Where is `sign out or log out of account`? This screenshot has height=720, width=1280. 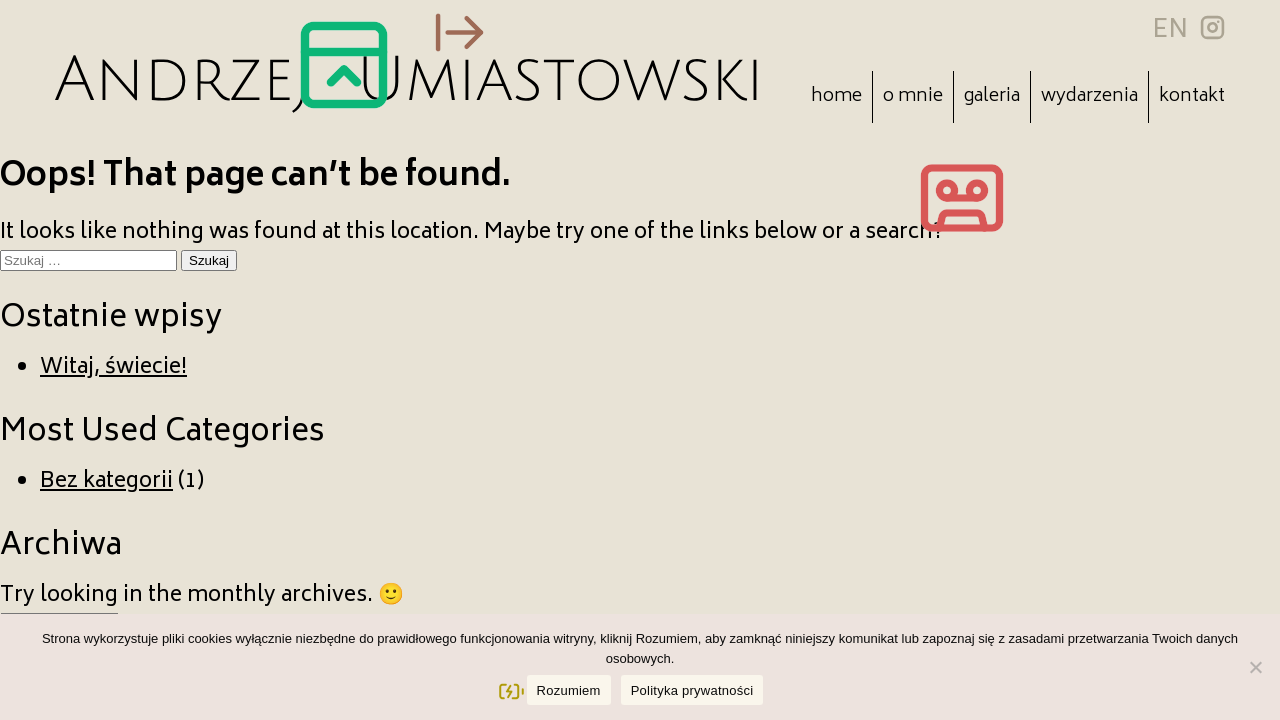
sign out or log out of account is located at coordinates (459, 32).